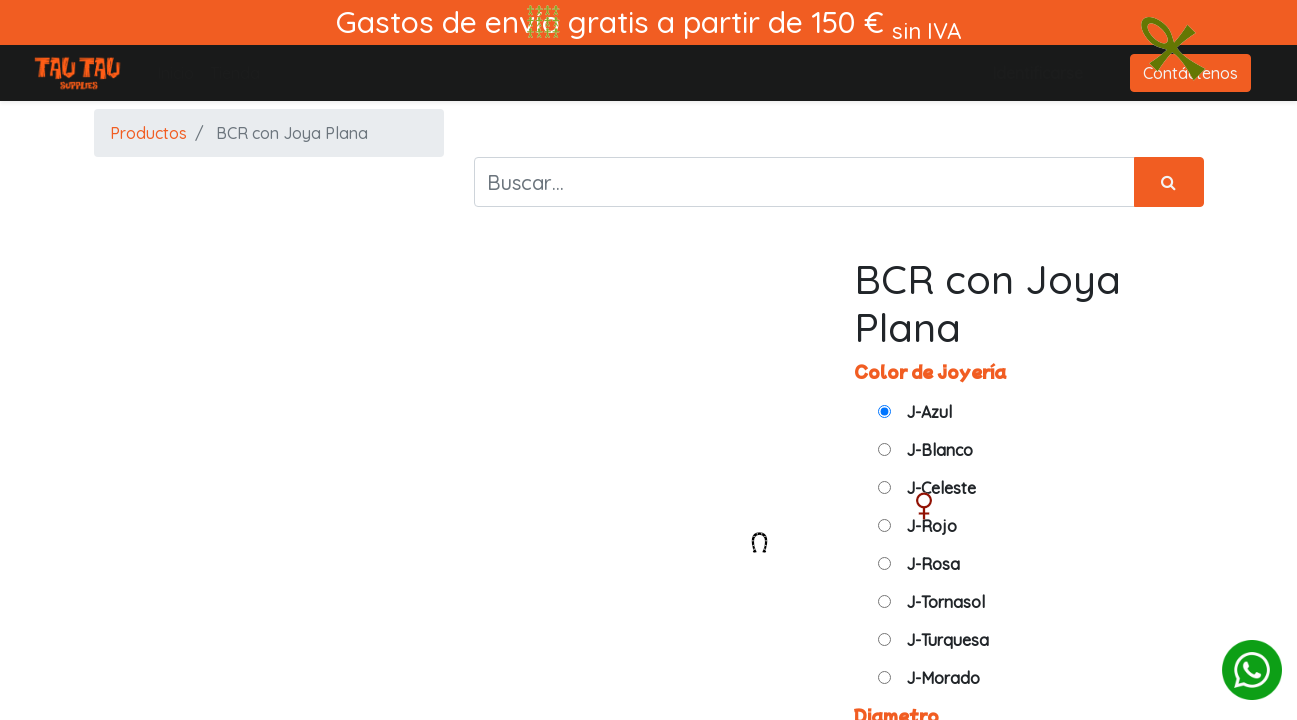 The image size is (1297, 720). Describe the element at coordinates (543, 21) in the screenshot. I see `indicates a group or team of players` at that location.